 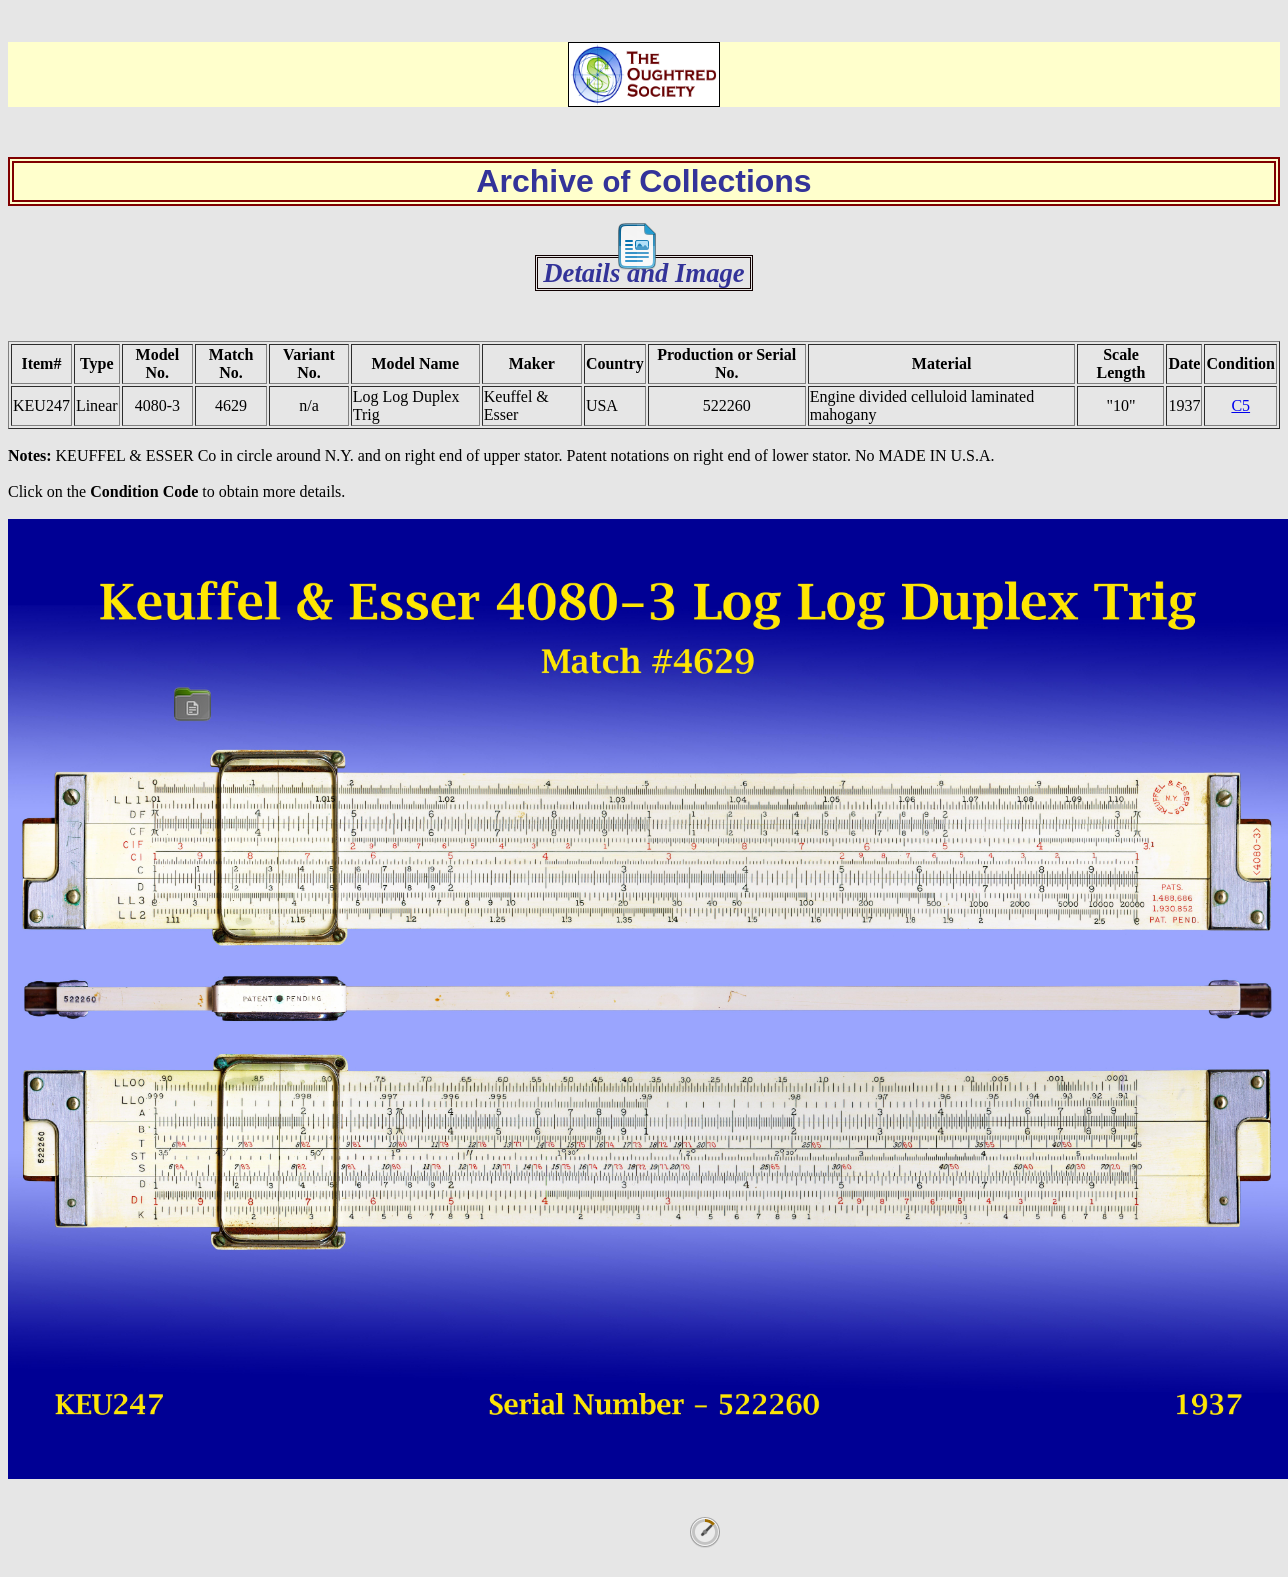 What do you see at coordinates (192, 703) in the screenshot?
I see `open your documents folder` at bounding box center [192, 703].